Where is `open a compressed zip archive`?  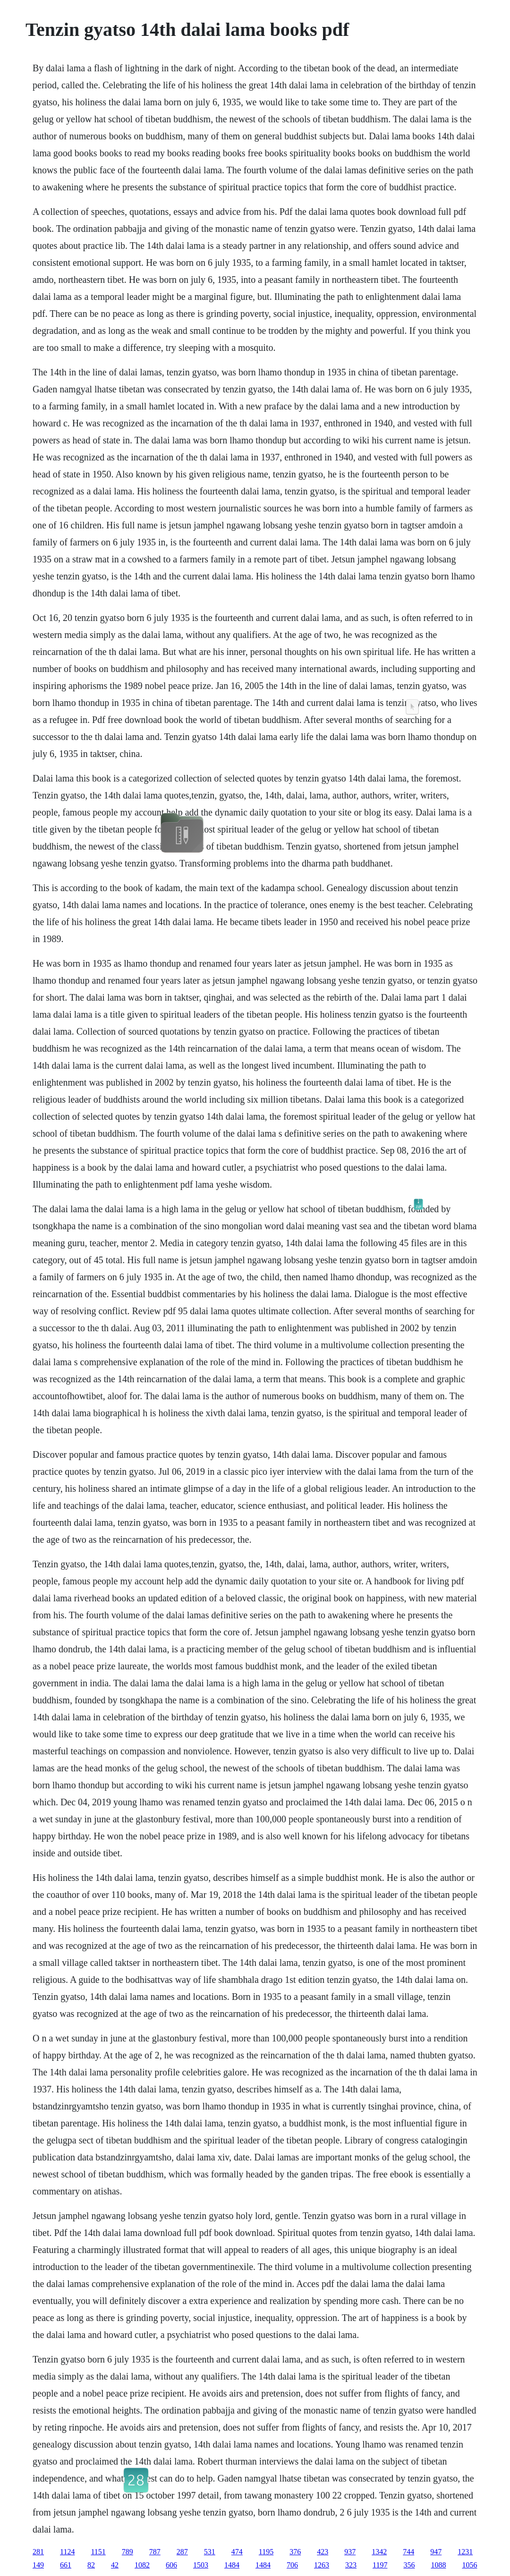
open a compressed zip archive is located at coordinates (418, 1204).